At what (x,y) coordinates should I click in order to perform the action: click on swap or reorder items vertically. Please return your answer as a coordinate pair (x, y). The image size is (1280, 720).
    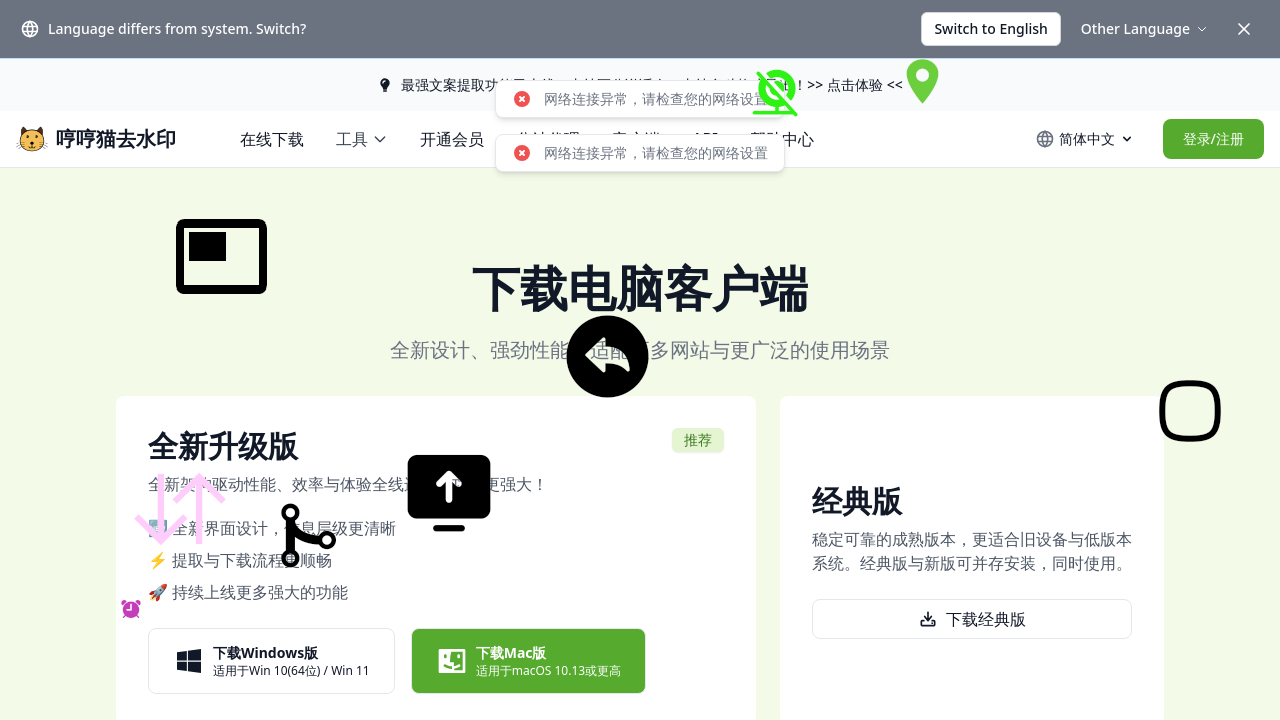
    Looking at the image, I should click on (180, 509).